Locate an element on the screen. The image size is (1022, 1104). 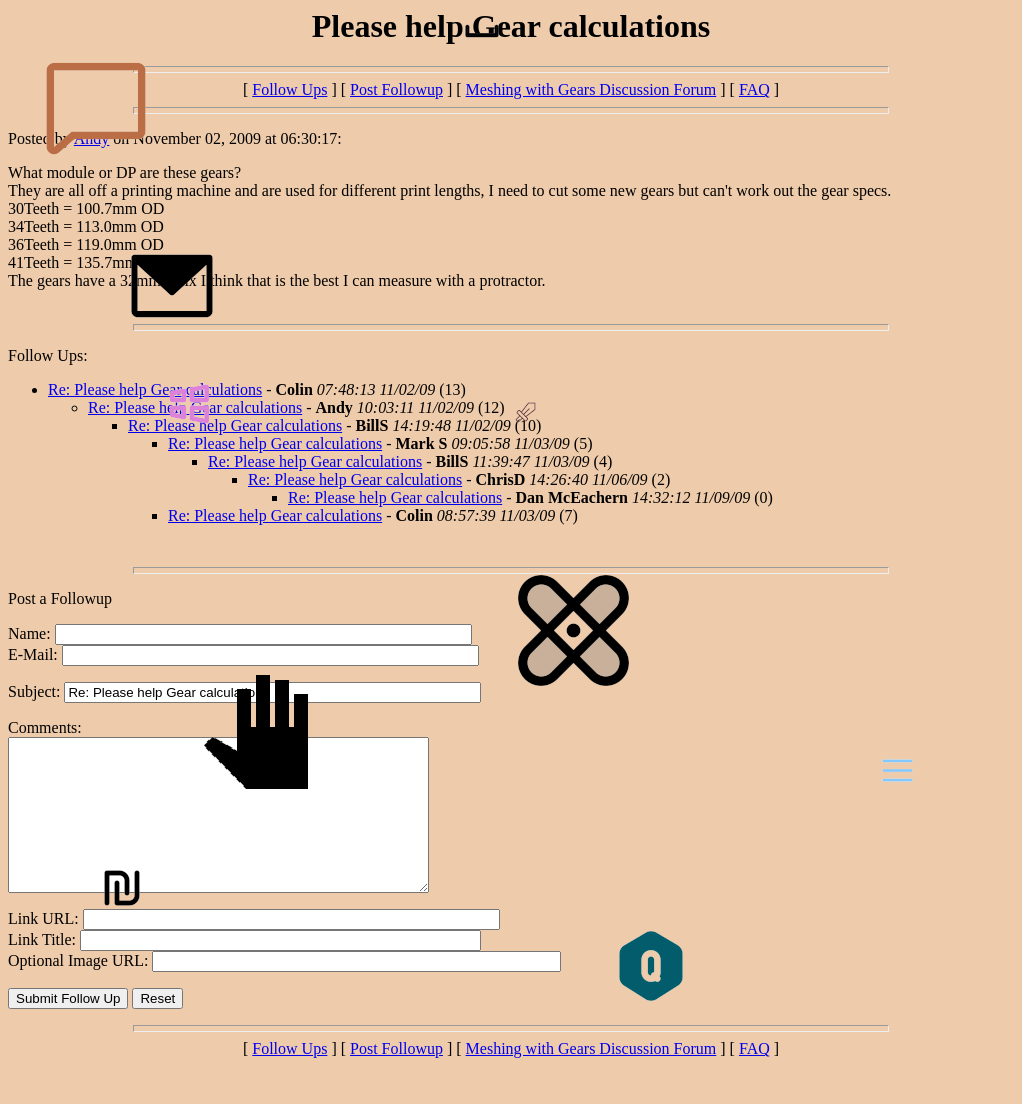
open your inbox is located at coordinates (172, 286).